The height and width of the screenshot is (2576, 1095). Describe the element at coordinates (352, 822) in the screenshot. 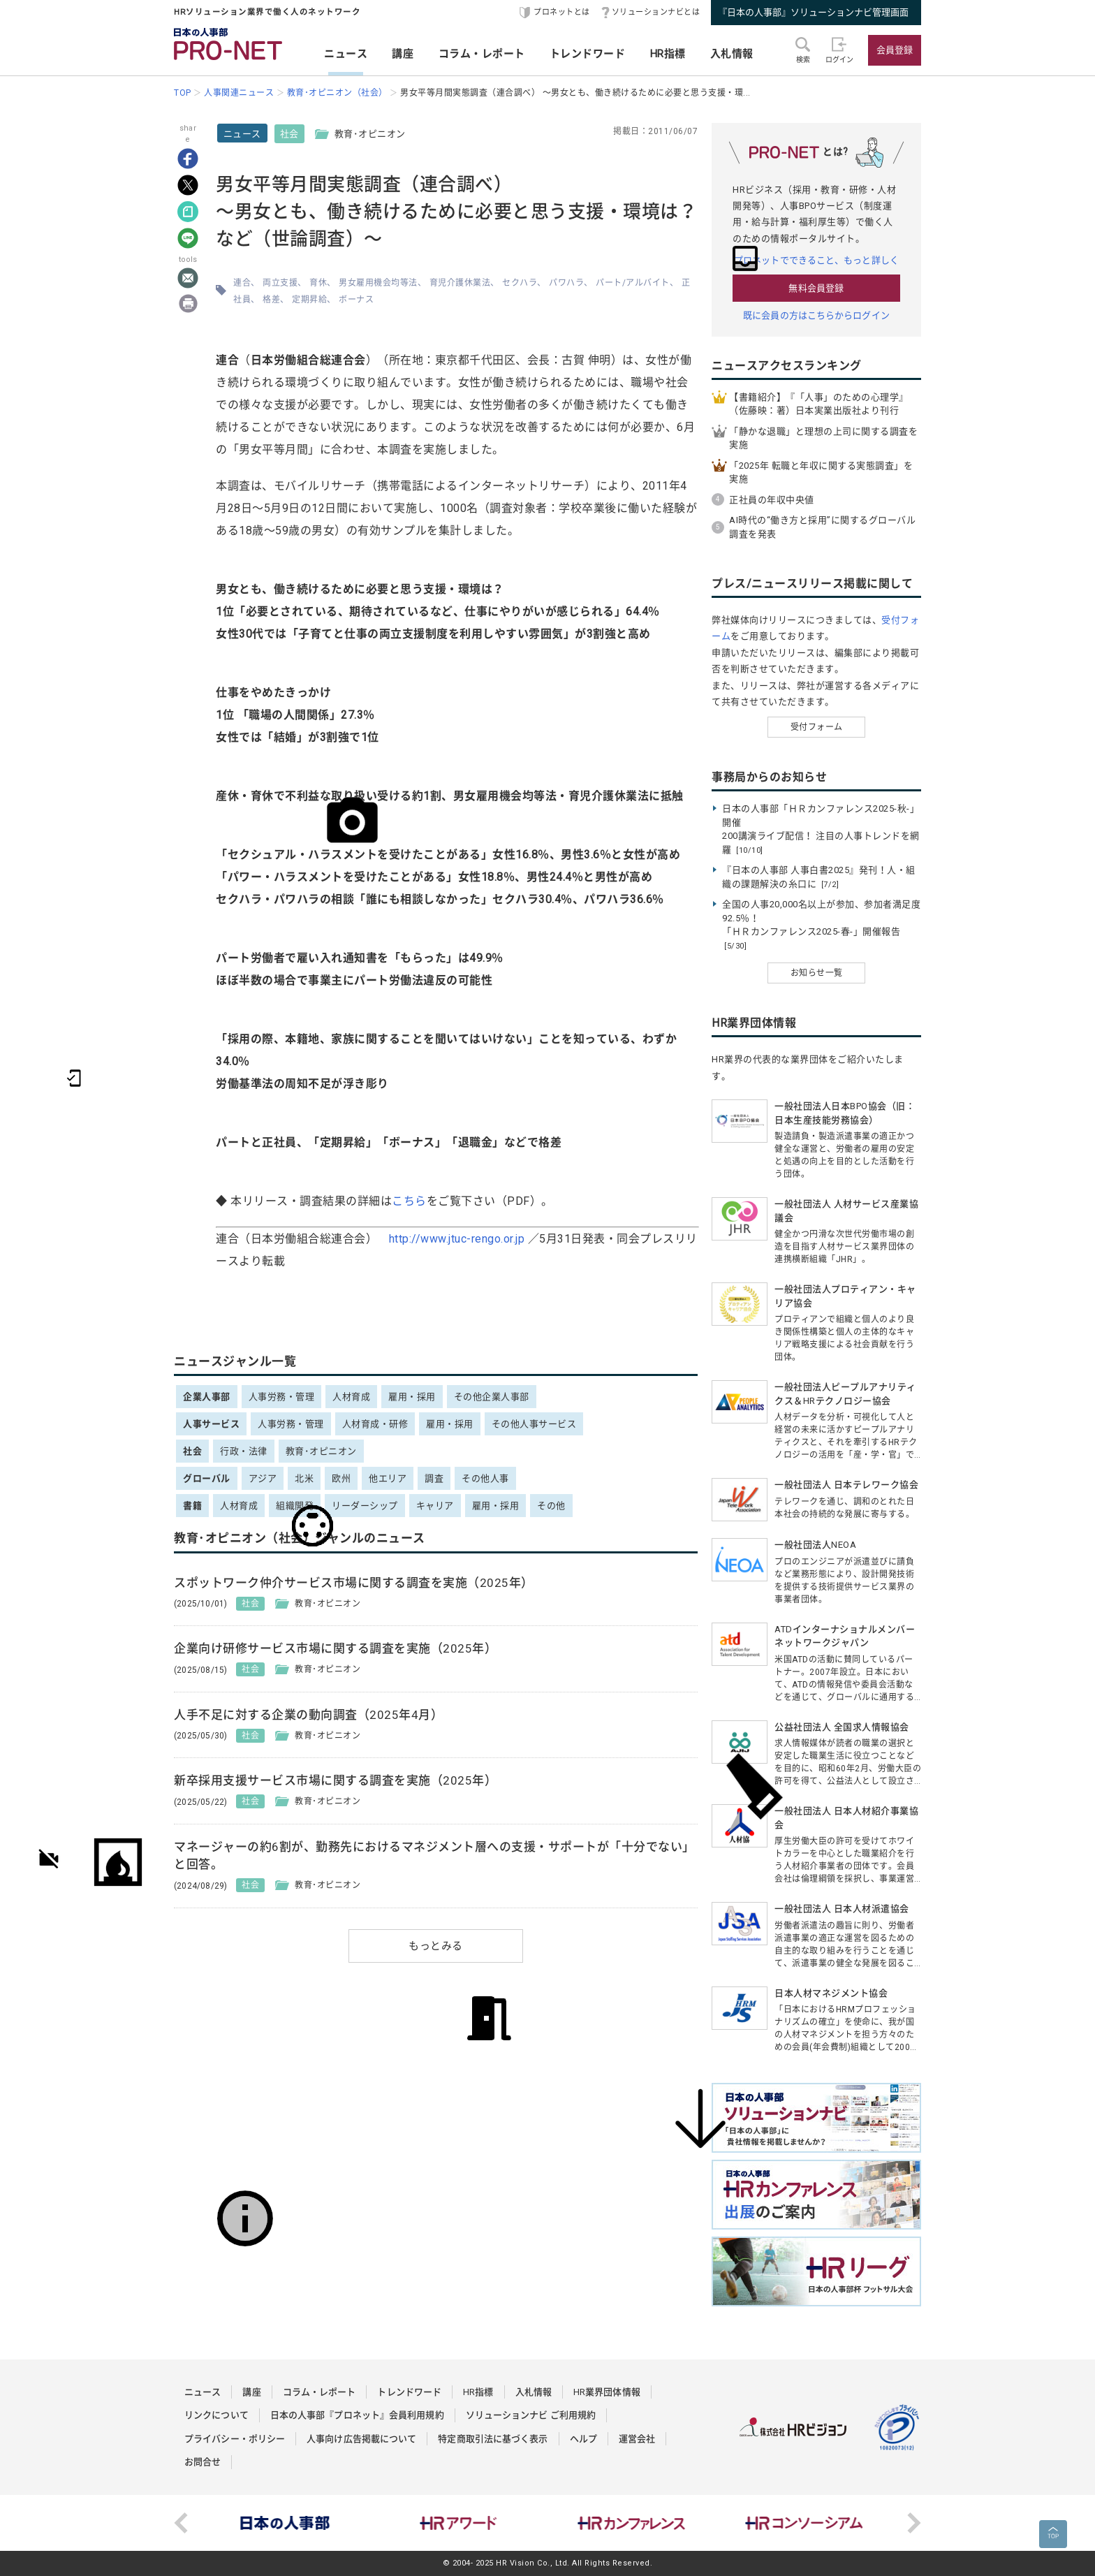

I see `take a photo` at that location.